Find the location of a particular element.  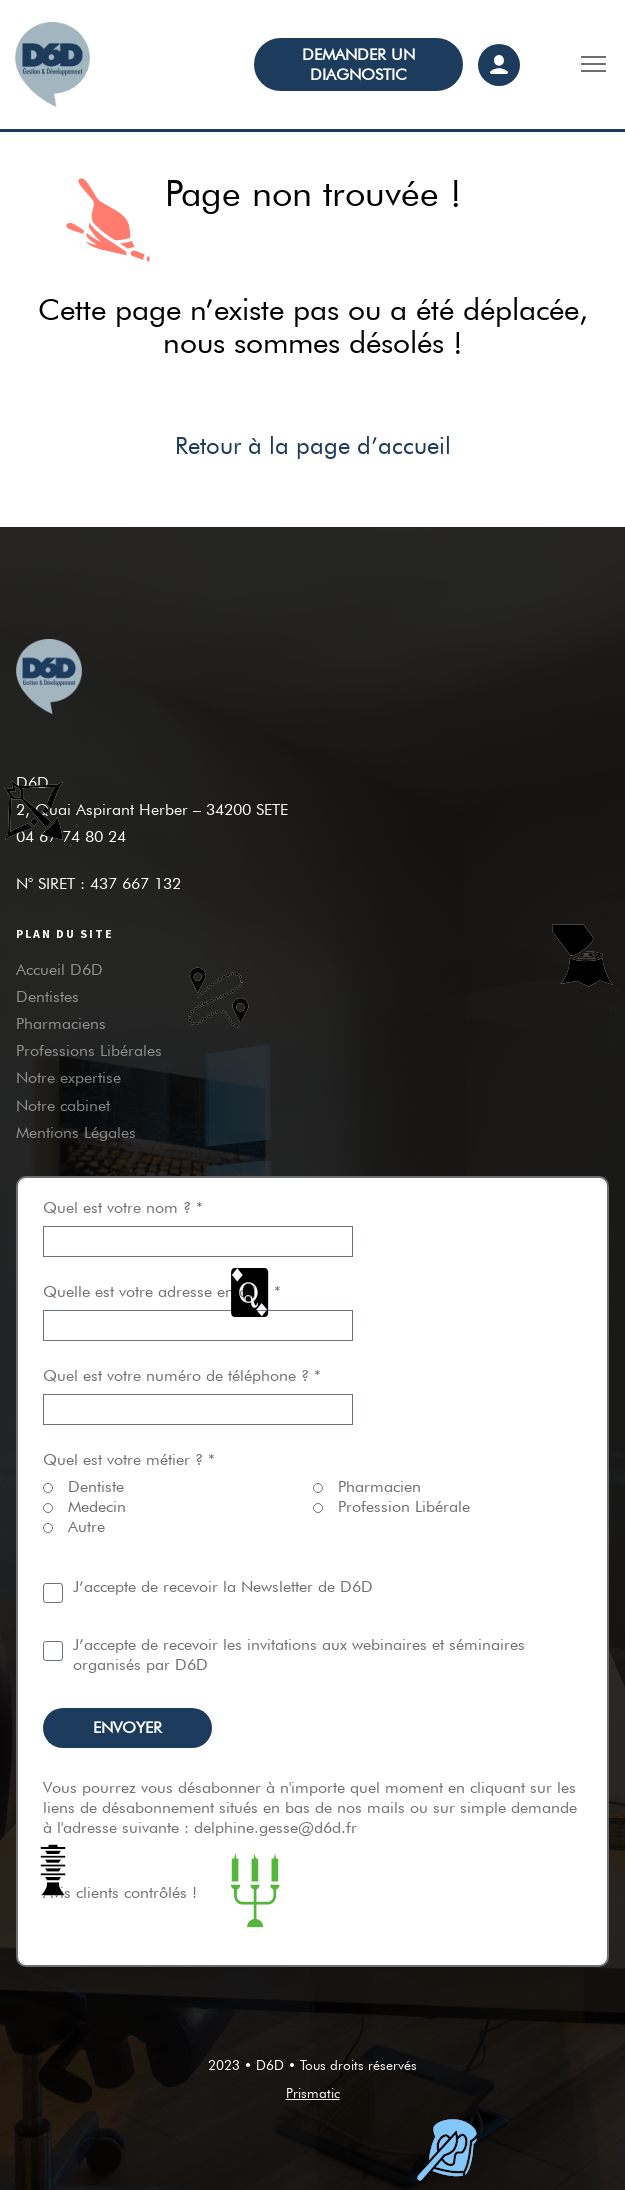

breakfast or food-related game item is located at coordinates (447, 2150).